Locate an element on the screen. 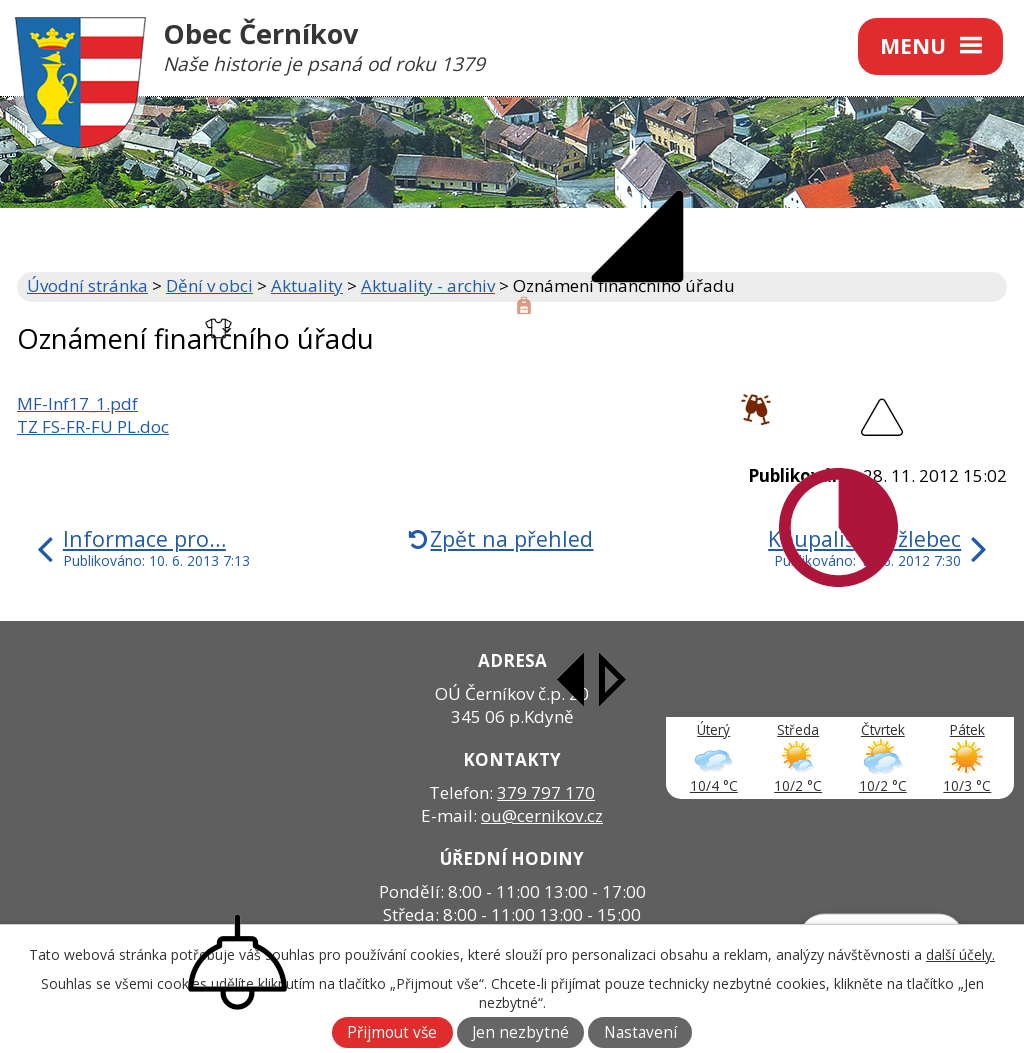 Image resolution: width=1024 pixels, height=1053 pixels. resize element by dragging corner is located at coordinates (644, 243).